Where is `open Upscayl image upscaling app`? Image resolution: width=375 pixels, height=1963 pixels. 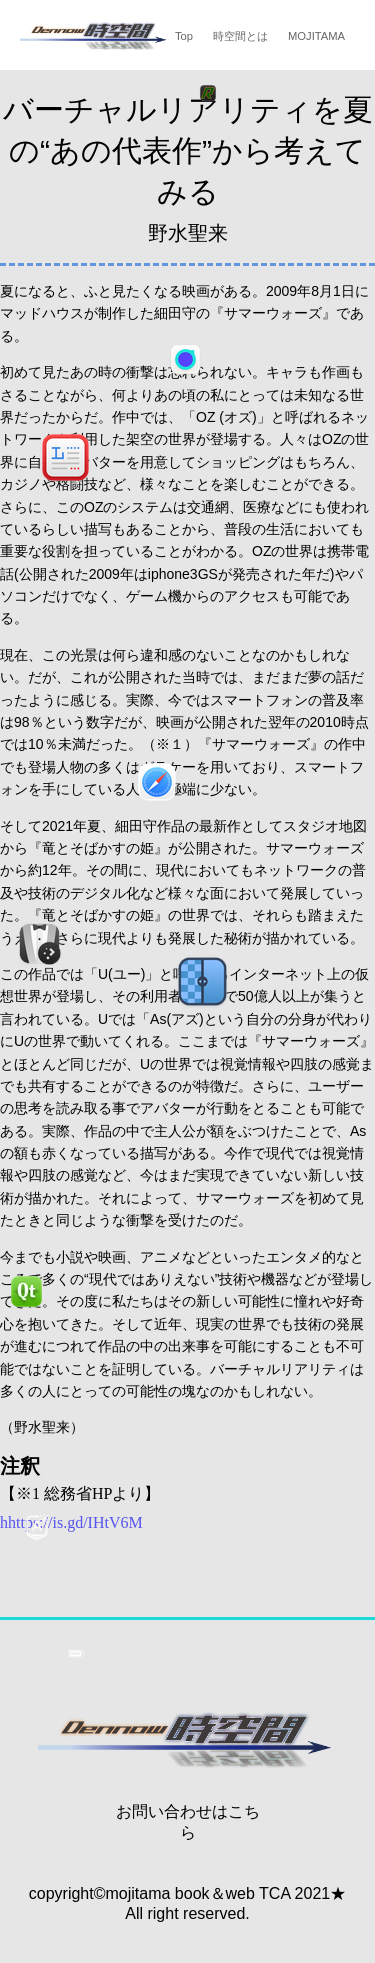
open Upscayl image upscaling app is located at coordinates (202, 981).